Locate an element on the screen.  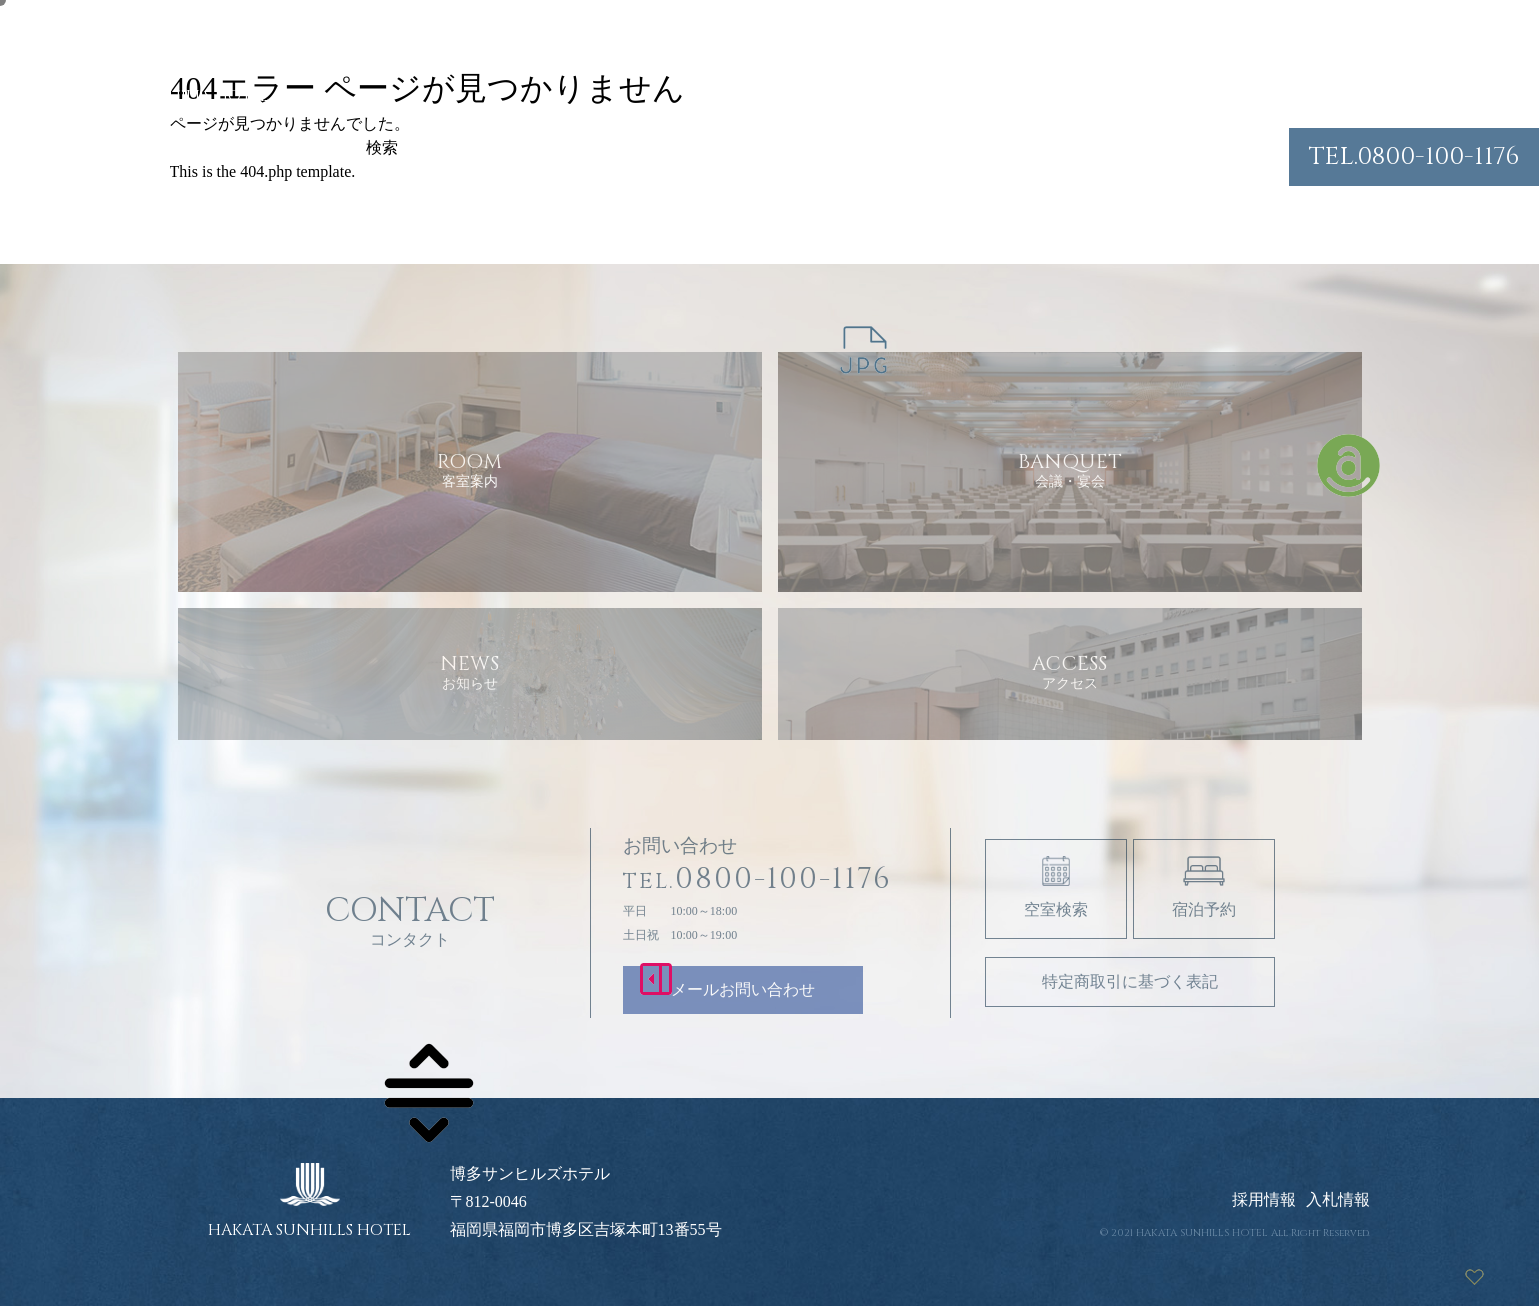
view or open a JPG image file is located at coordinates (865, 352).